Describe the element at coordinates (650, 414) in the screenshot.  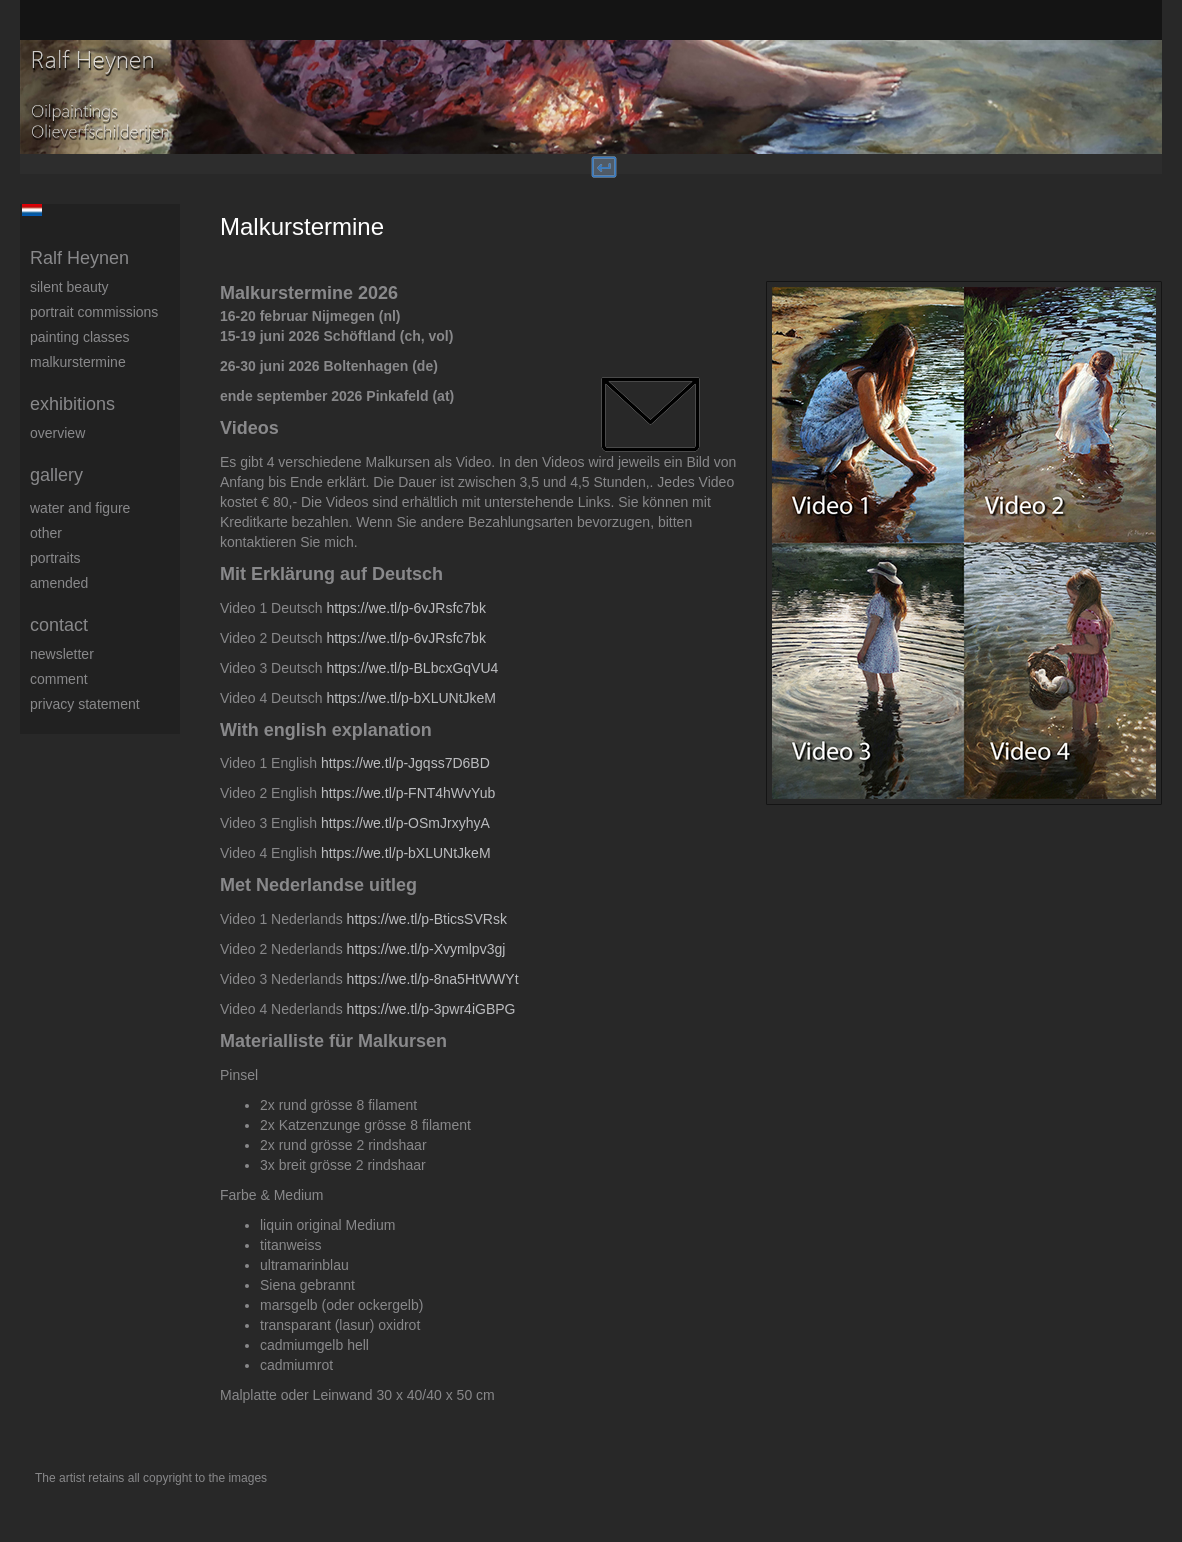
I see `access your inbox or messages` at that location.